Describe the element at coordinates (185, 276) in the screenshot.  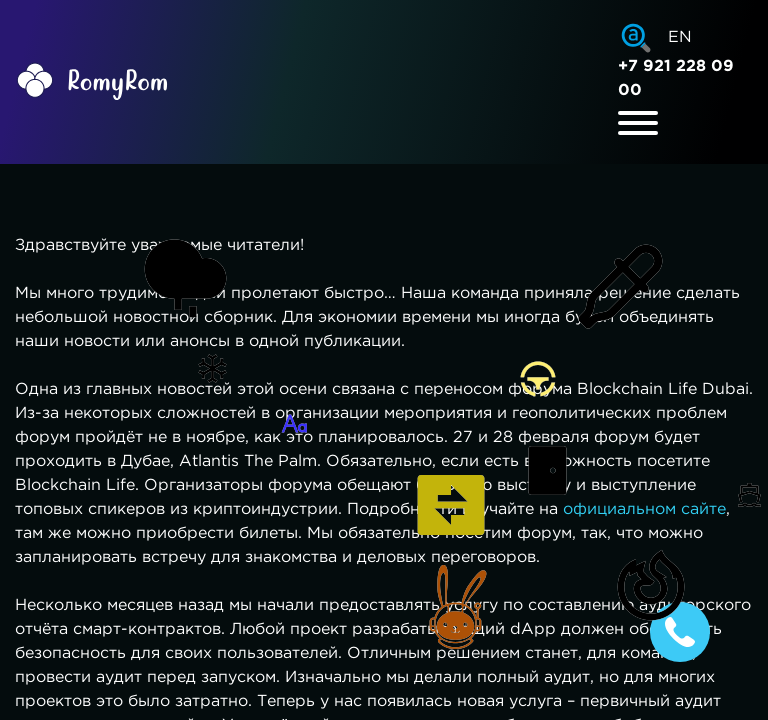
I see `indicates light rain or drizzle conditions` at that location.